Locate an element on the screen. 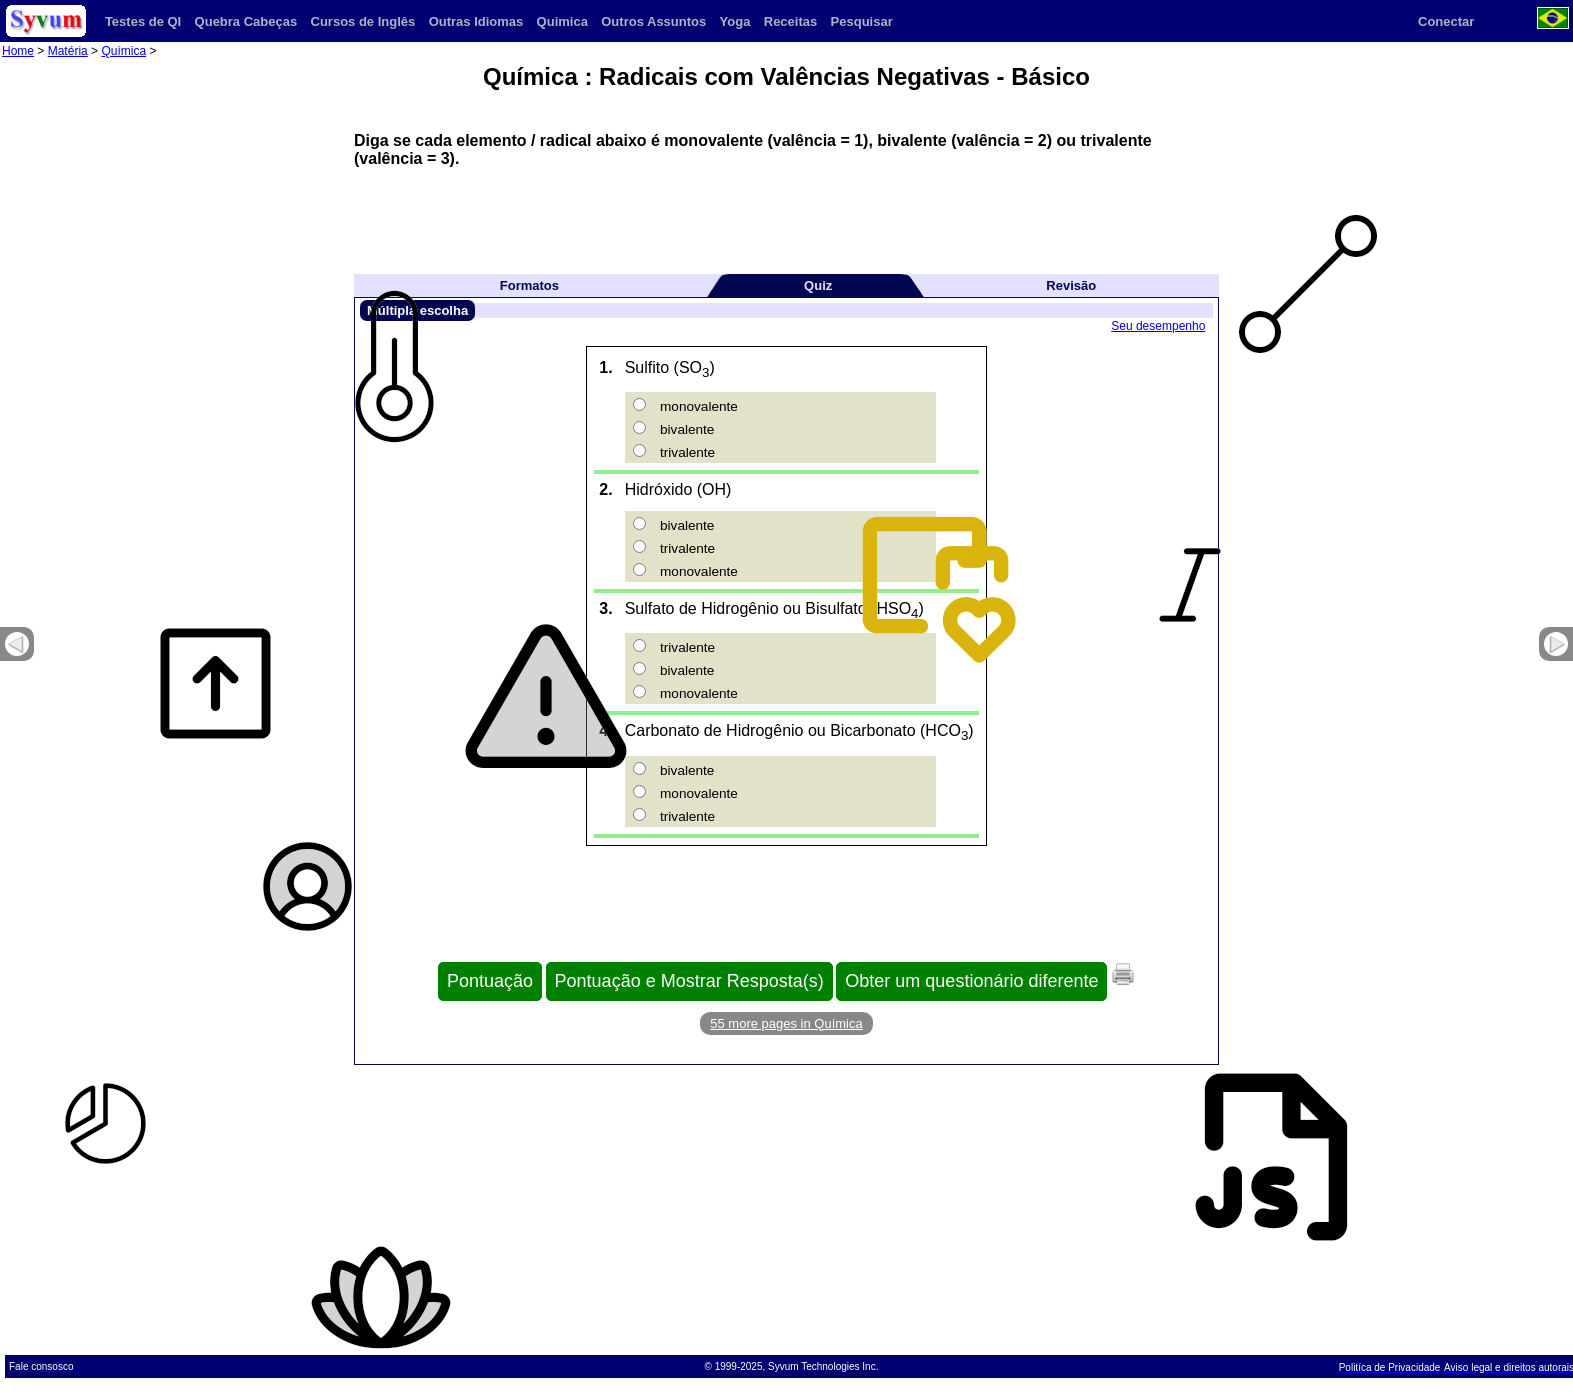  view current temperature is located at coordinates (394, 366).